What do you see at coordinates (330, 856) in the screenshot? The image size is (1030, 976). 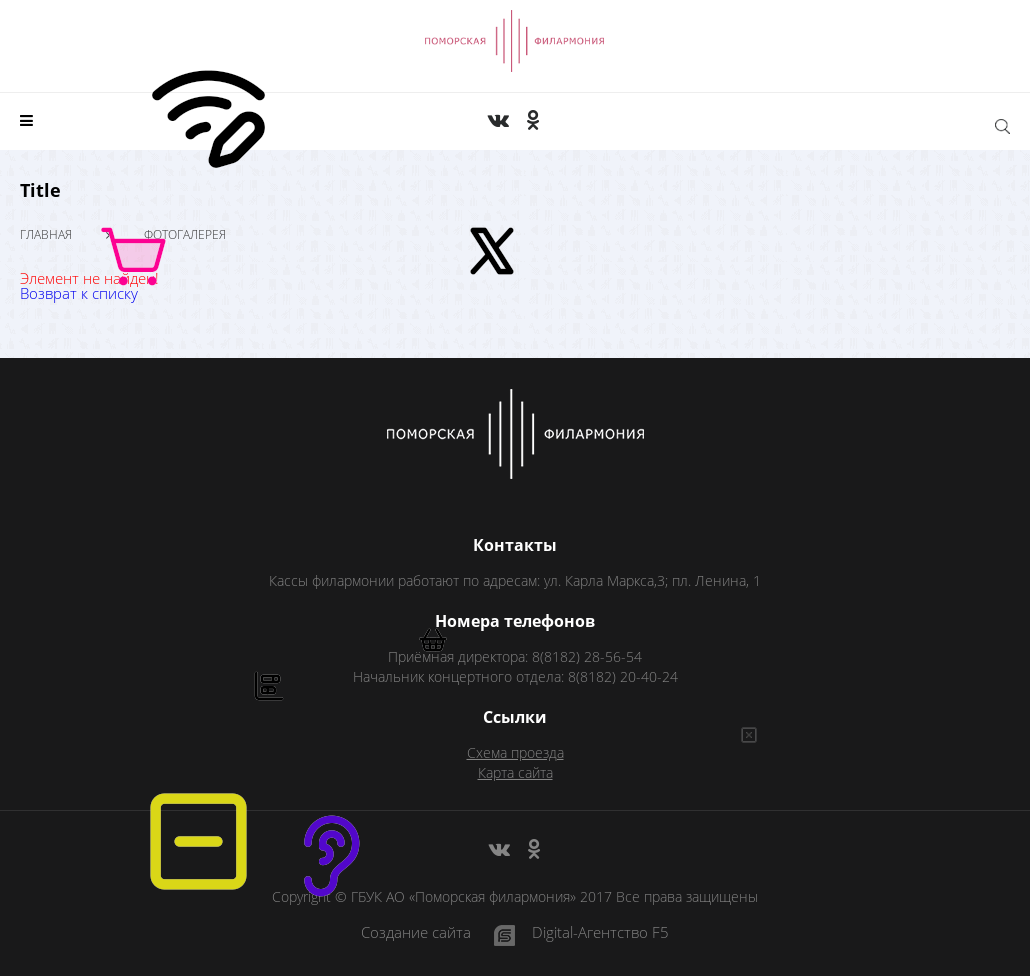 I see `access audio or sound settings` at bounding box center [330, 856].